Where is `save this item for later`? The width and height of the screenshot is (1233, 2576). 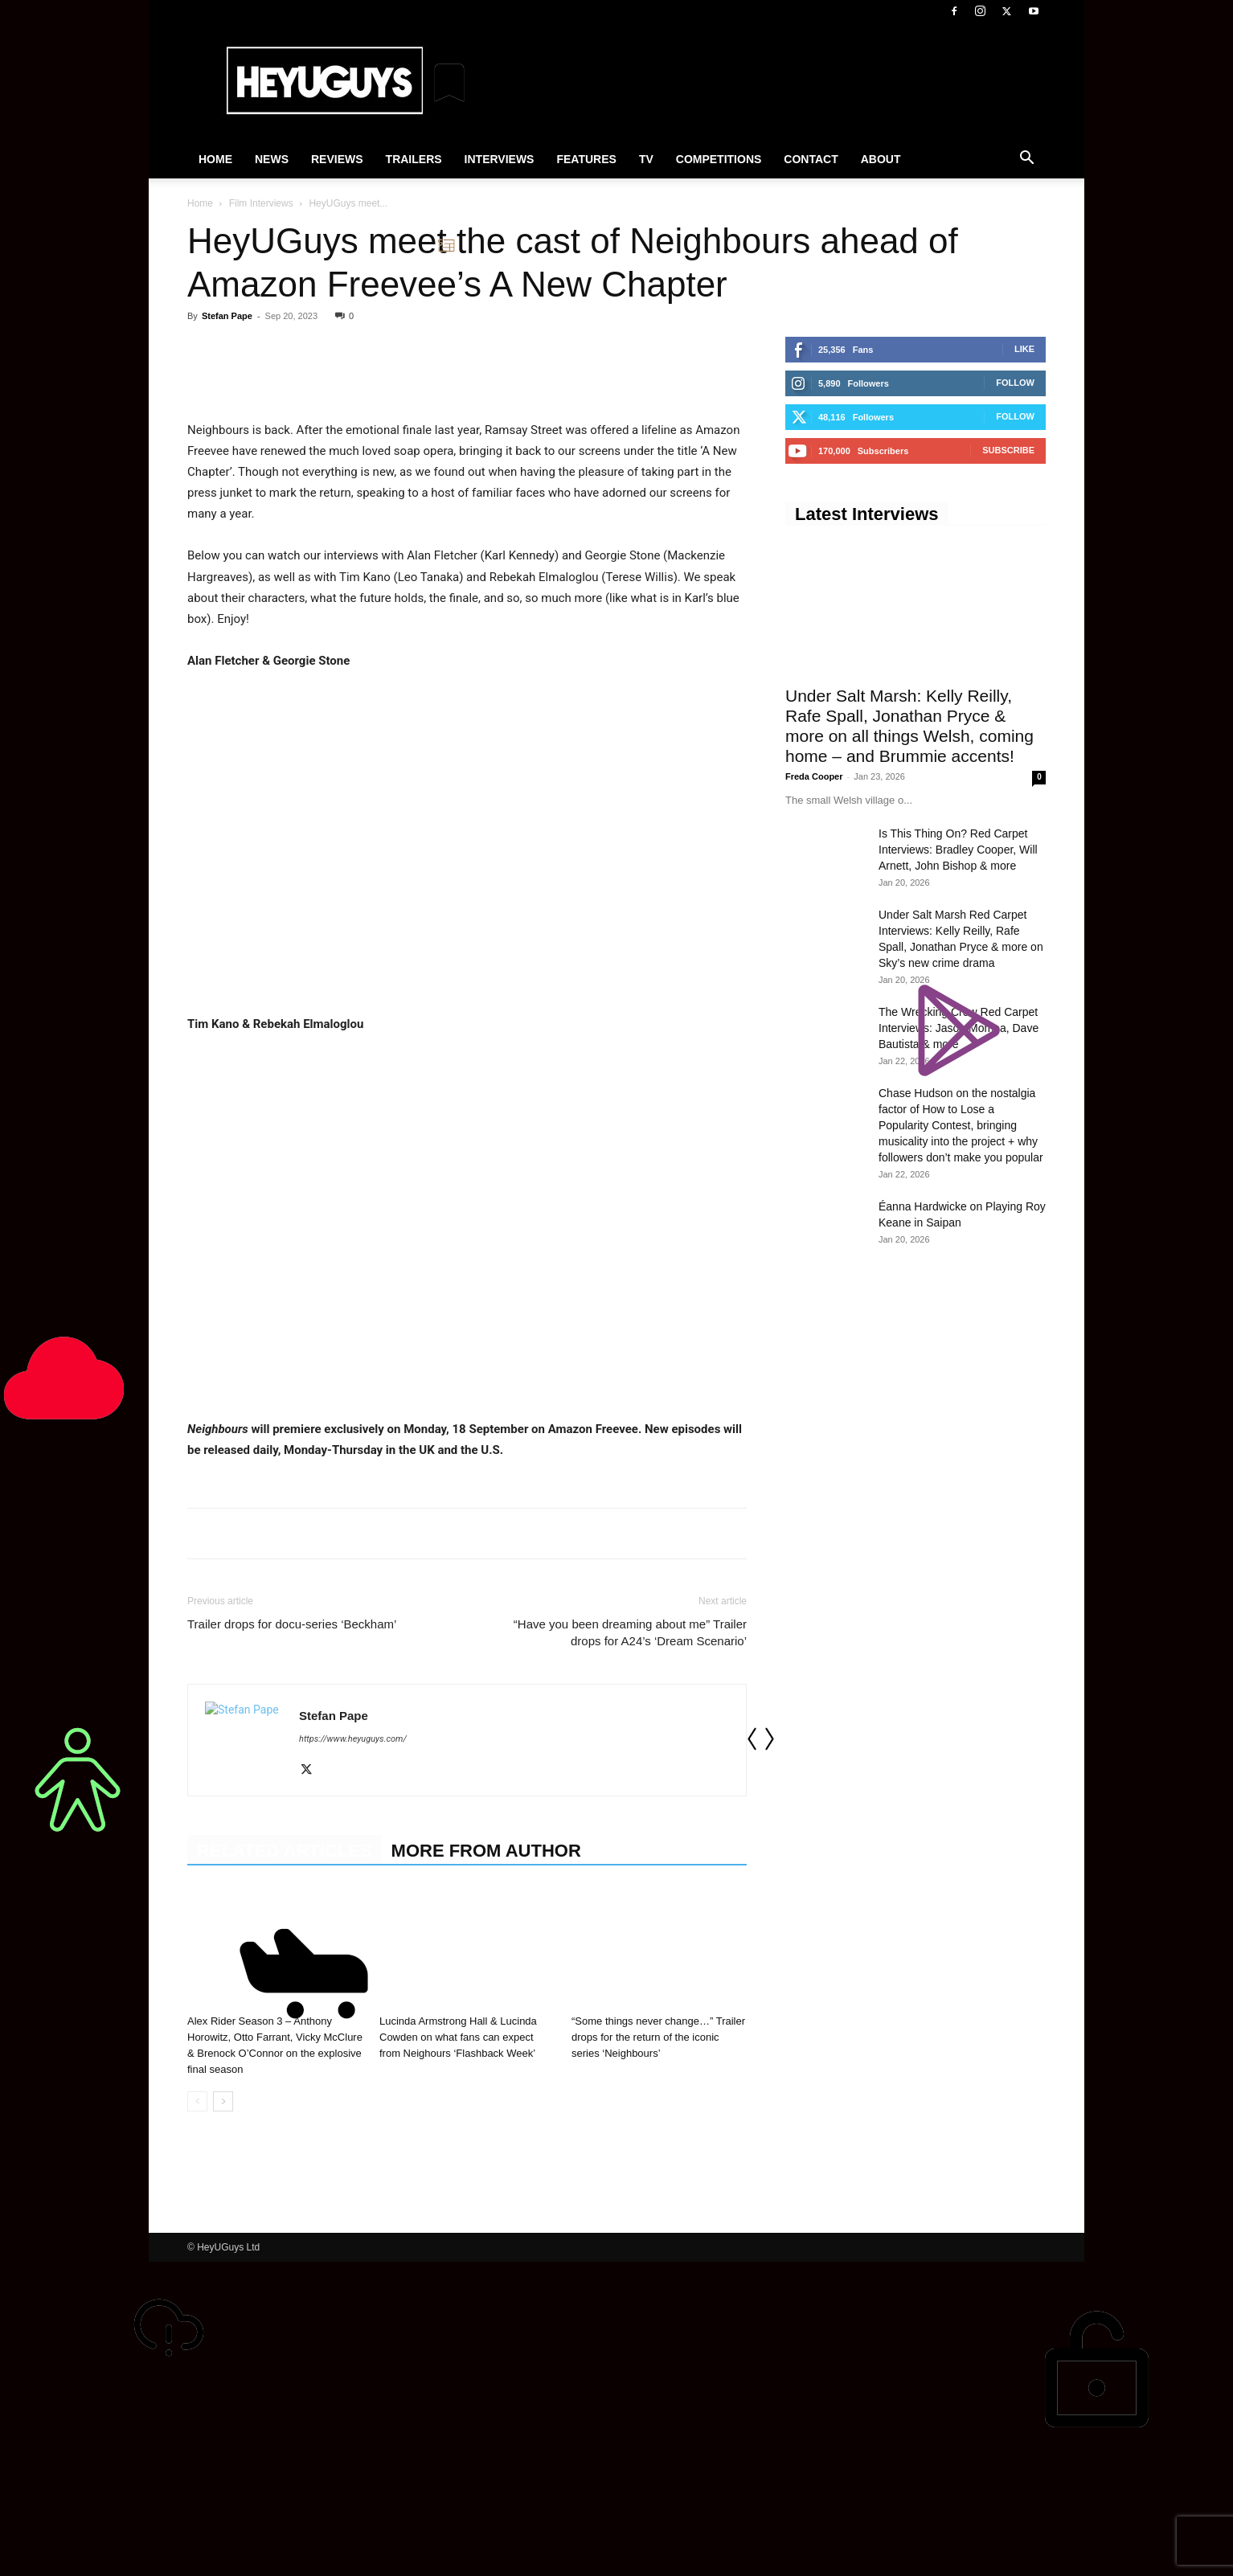 save this item for later is located at coordinates (449, 83).